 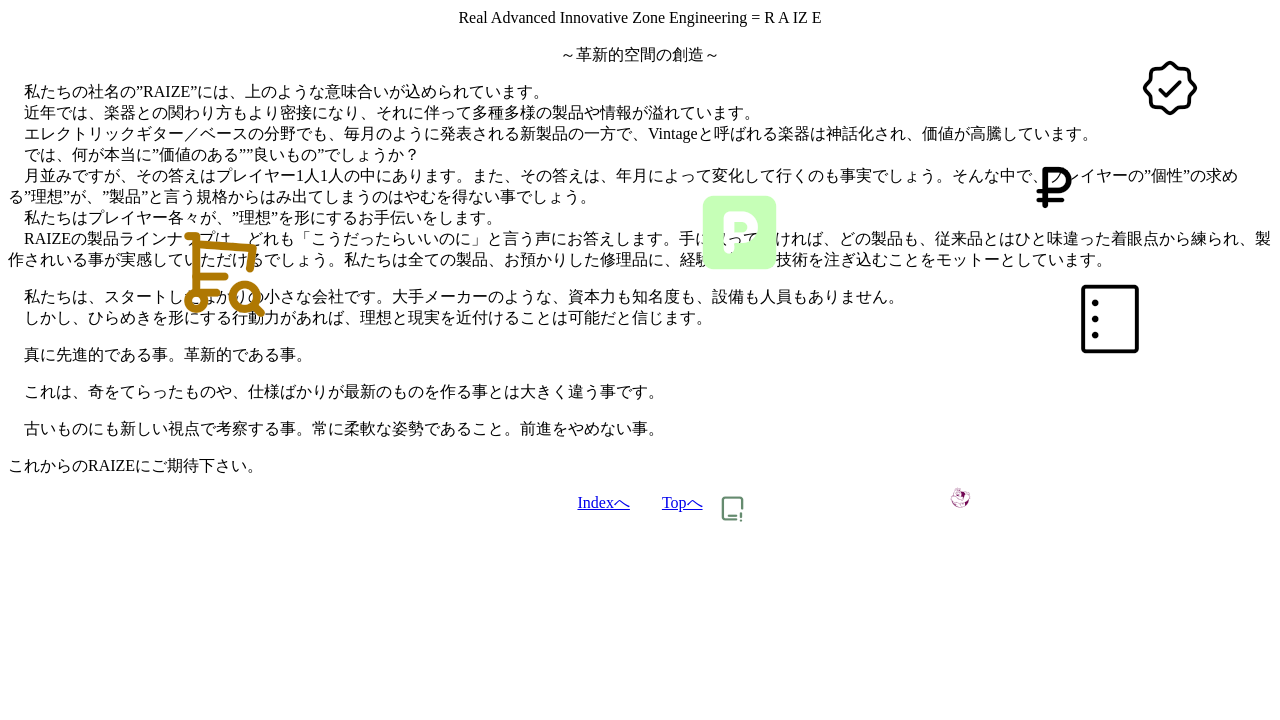 I want to click on view screenplay or script documents, so click(x=1110, y=319).